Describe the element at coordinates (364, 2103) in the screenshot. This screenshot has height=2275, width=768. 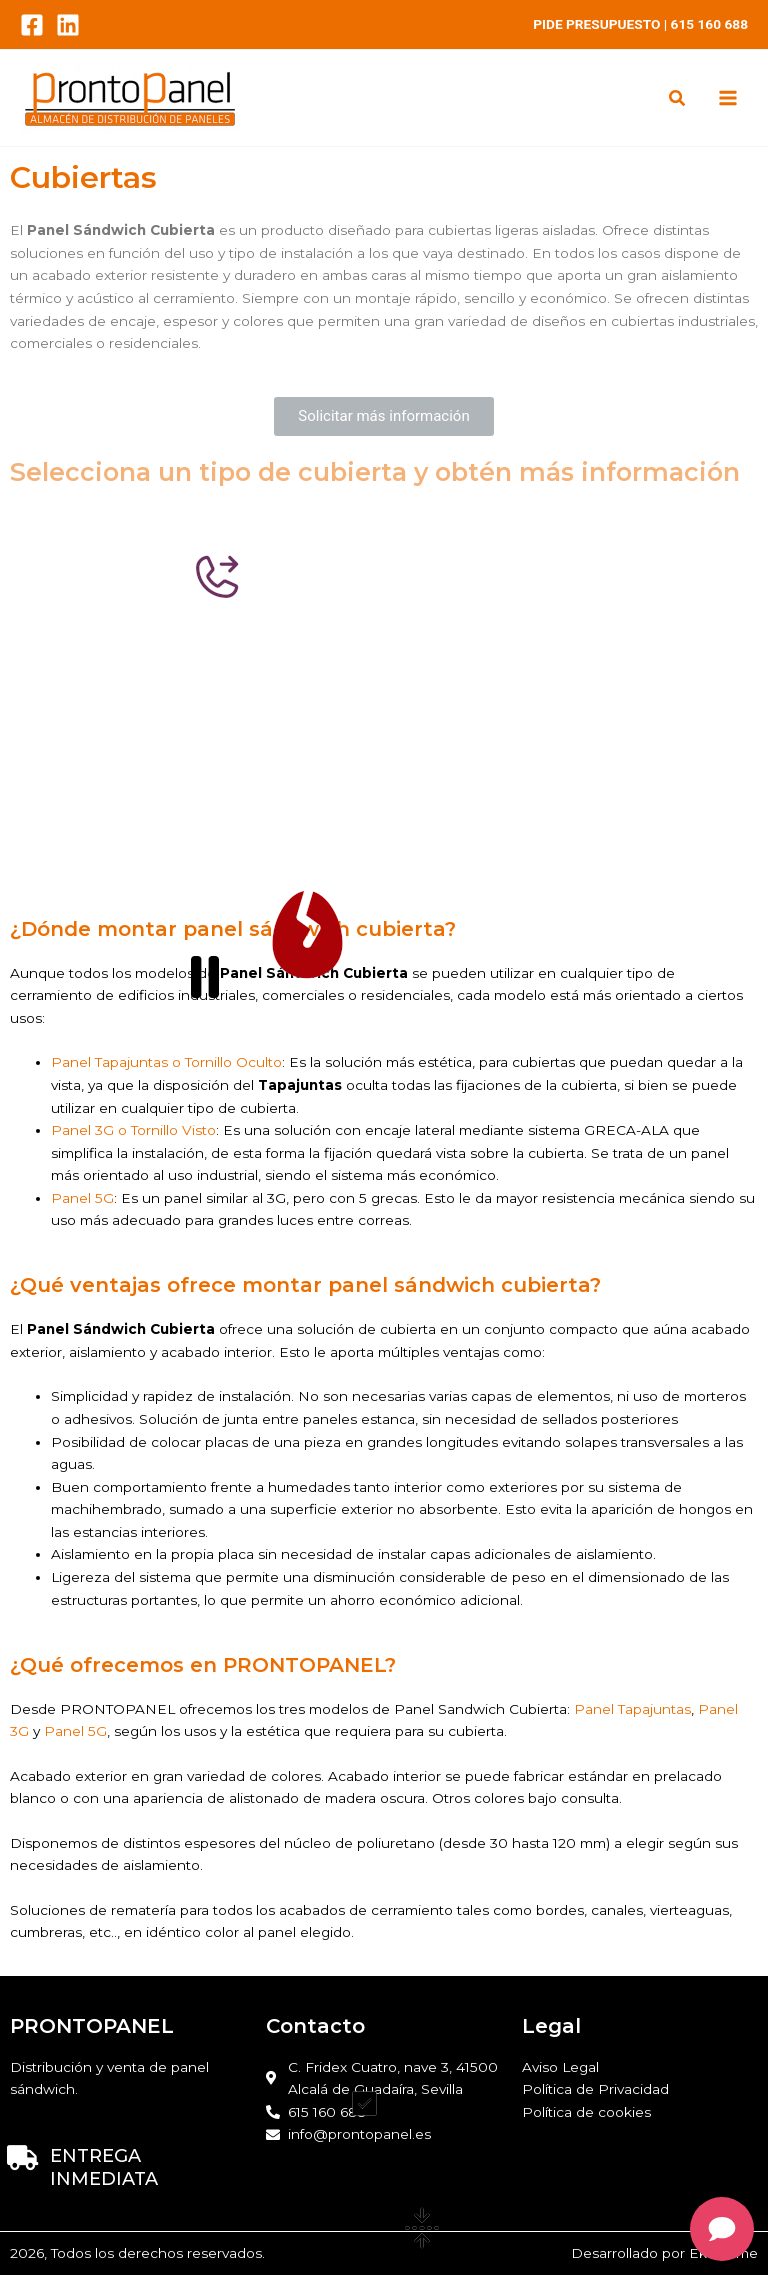
I see `a selected or checked item` at that location.